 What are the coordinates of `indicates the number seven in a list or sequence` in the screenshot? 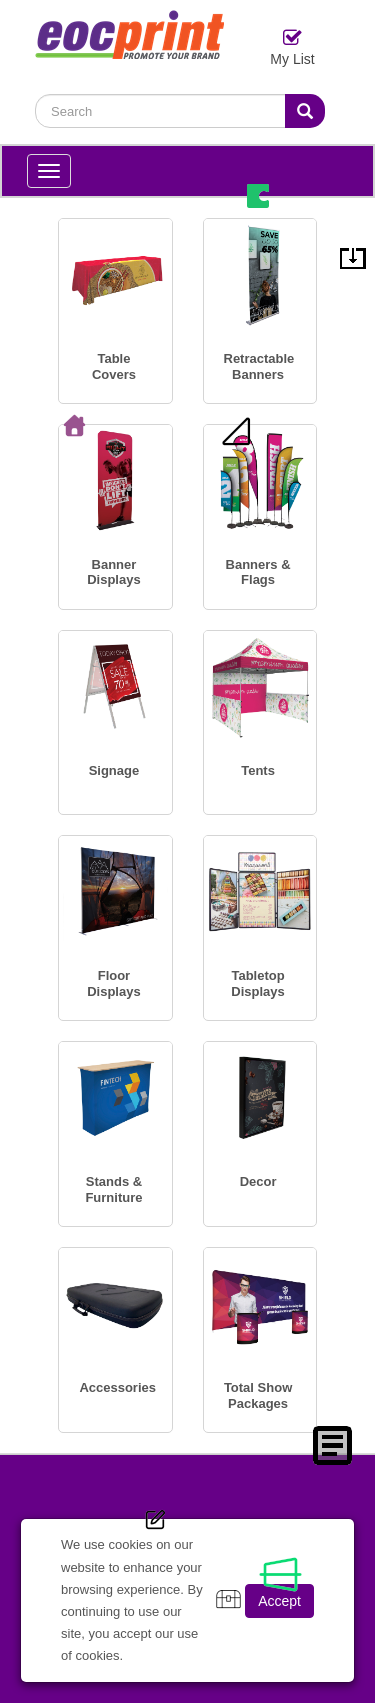 It's located at (113, 449).